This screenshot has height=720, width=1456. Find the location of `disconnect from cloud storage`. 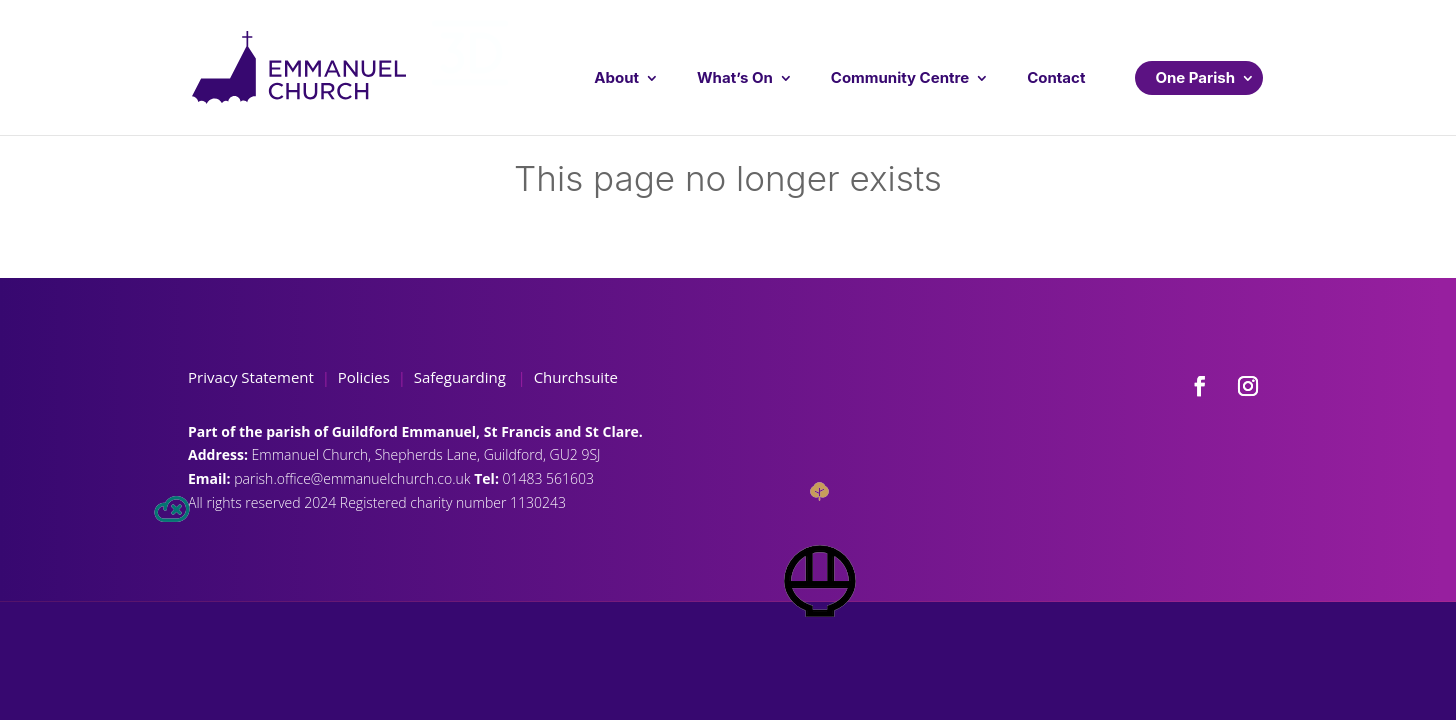

disconnect from cloud storage is located at coordinates (172, 509).